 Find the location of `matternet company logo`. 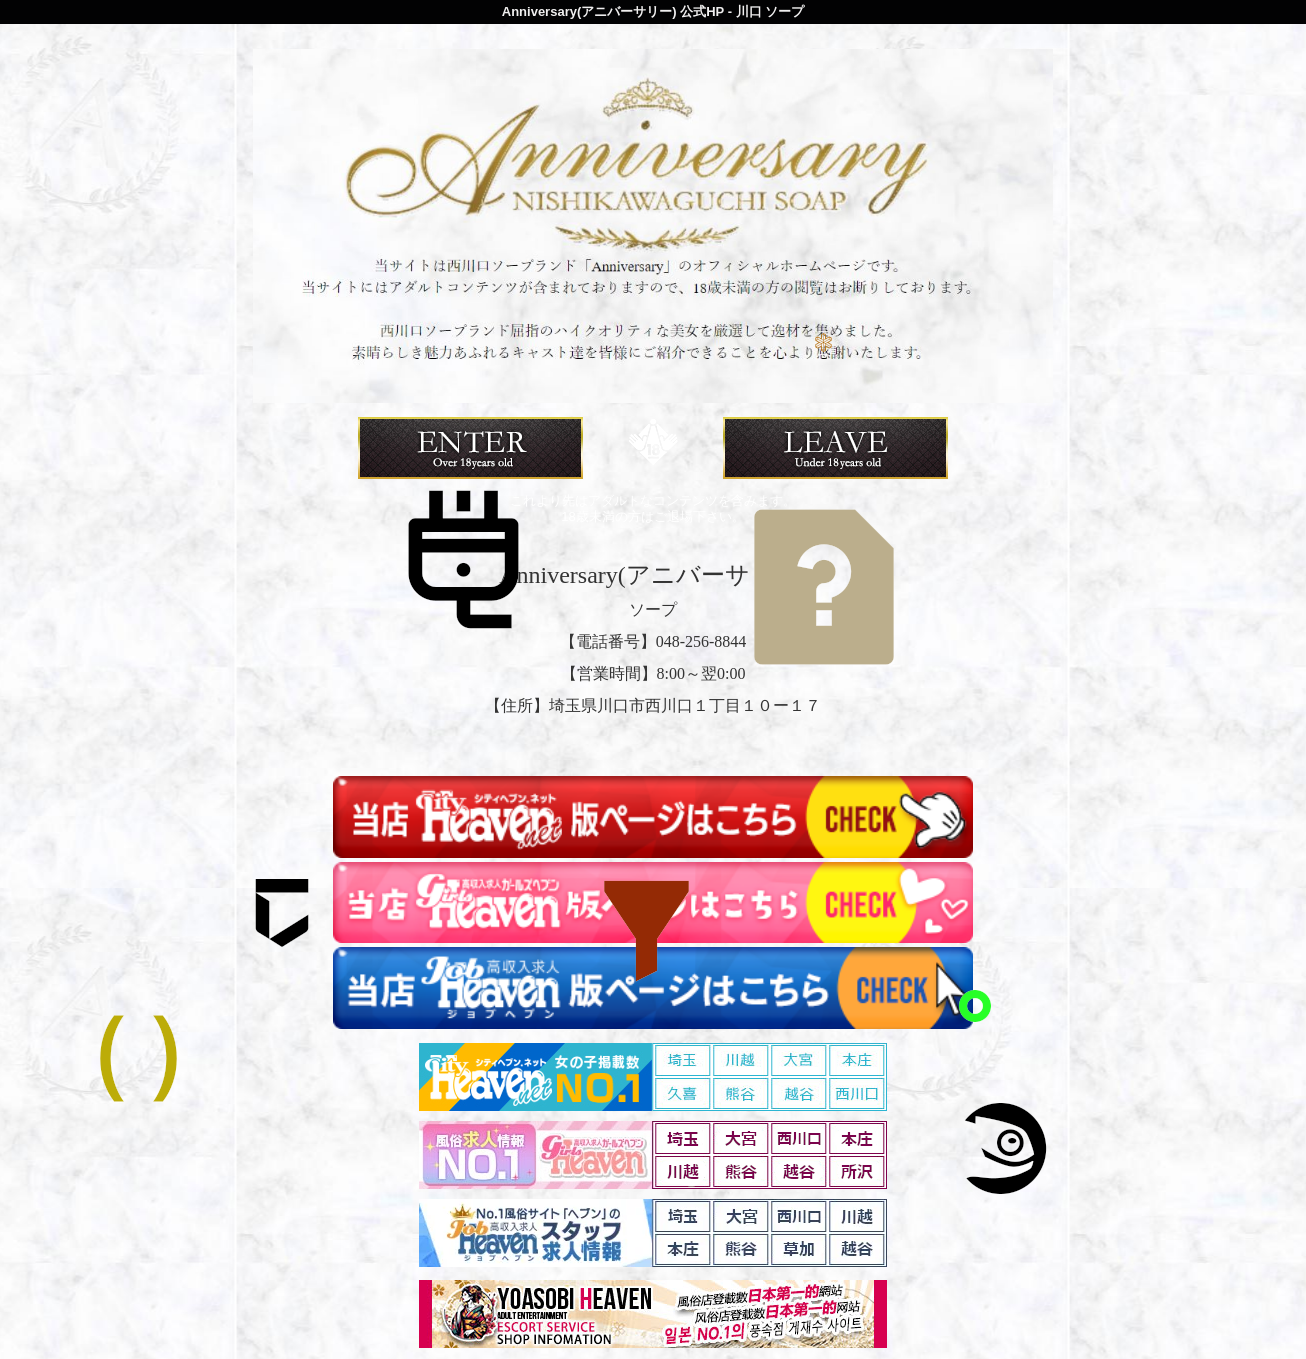

matternet company logo is located at coordinates (823, 342).